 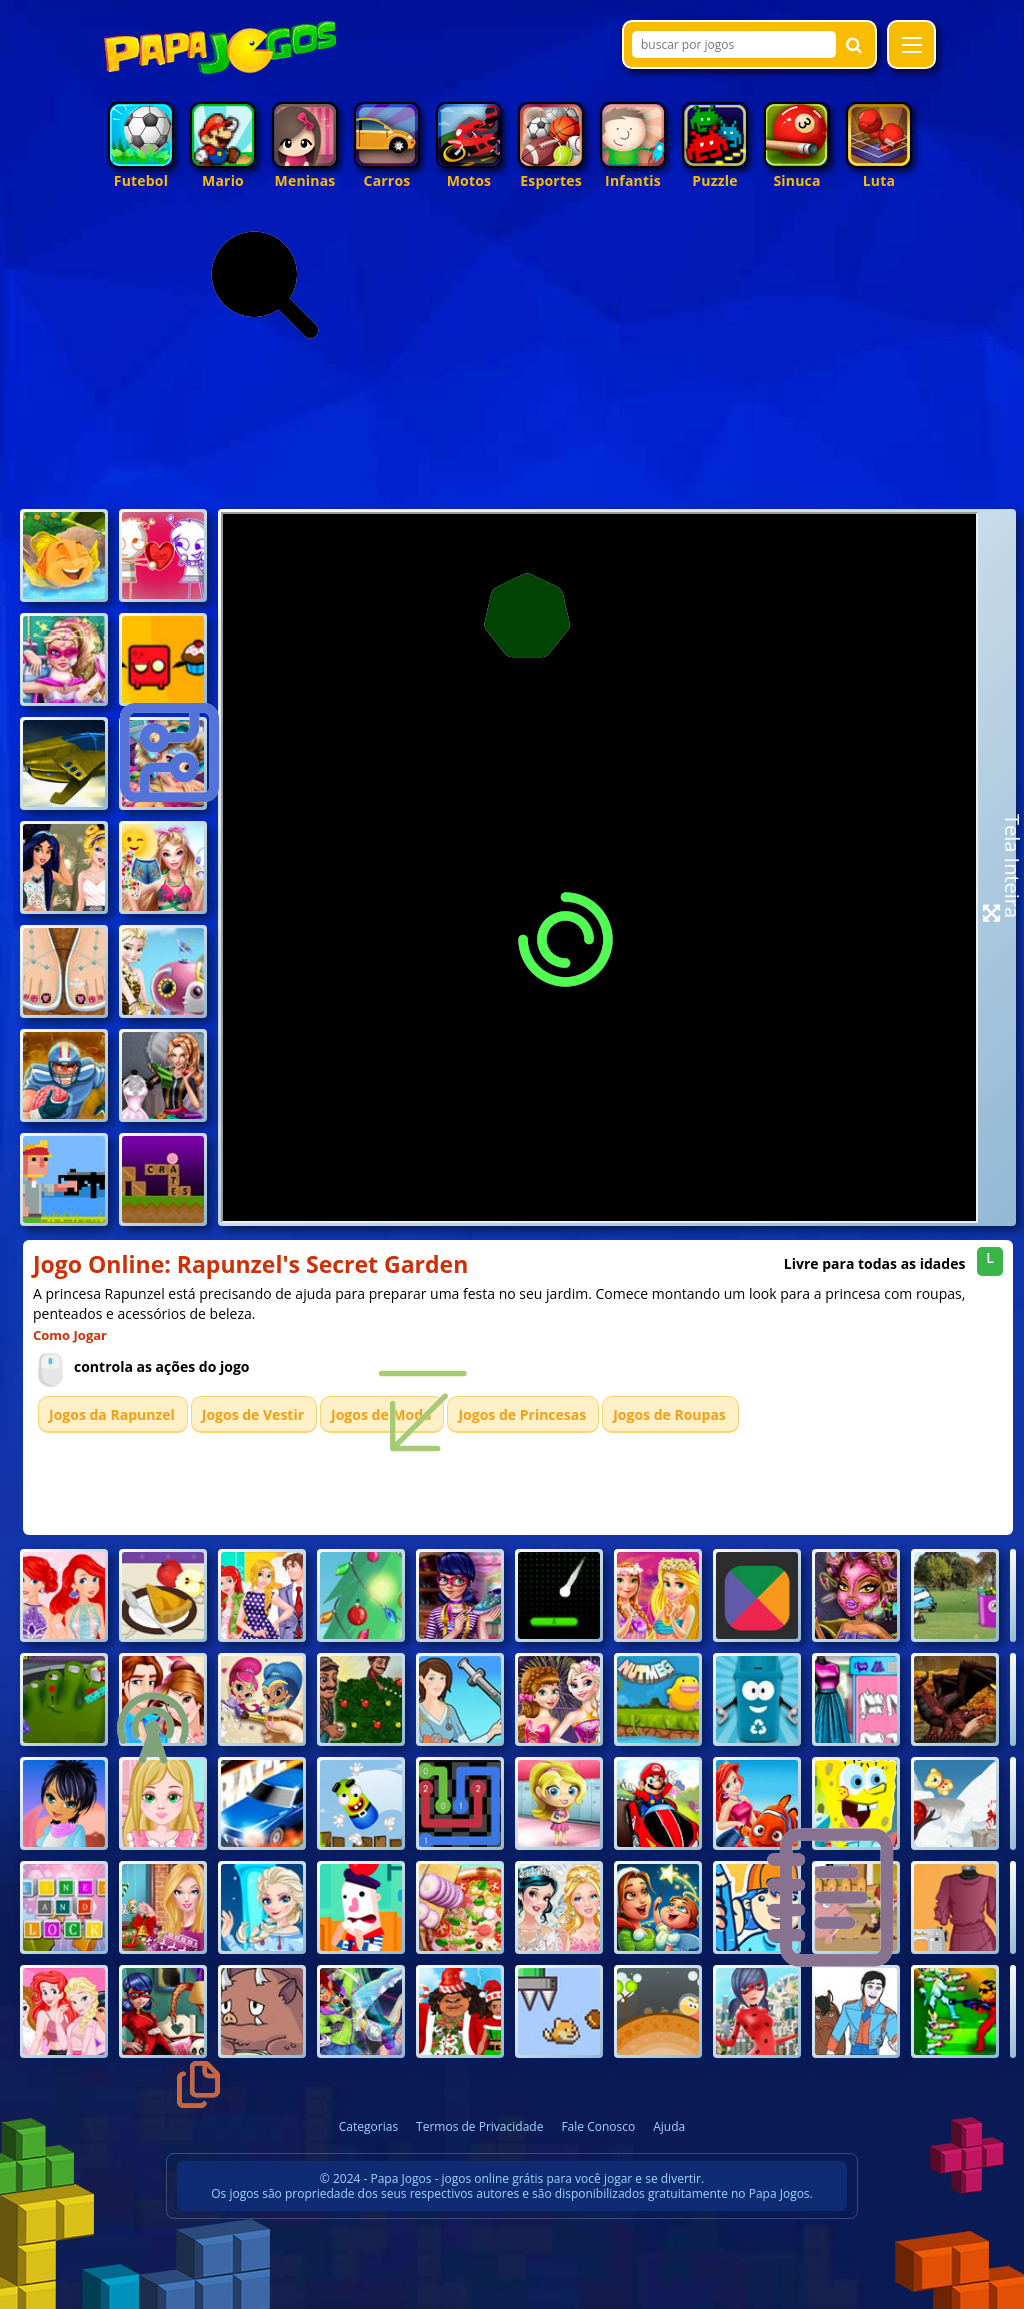 What do you see at coordinates (527, 618) in the screenshot?
I see `a seven-sided shape indicator or badge container` at bounding box center [527, 618].